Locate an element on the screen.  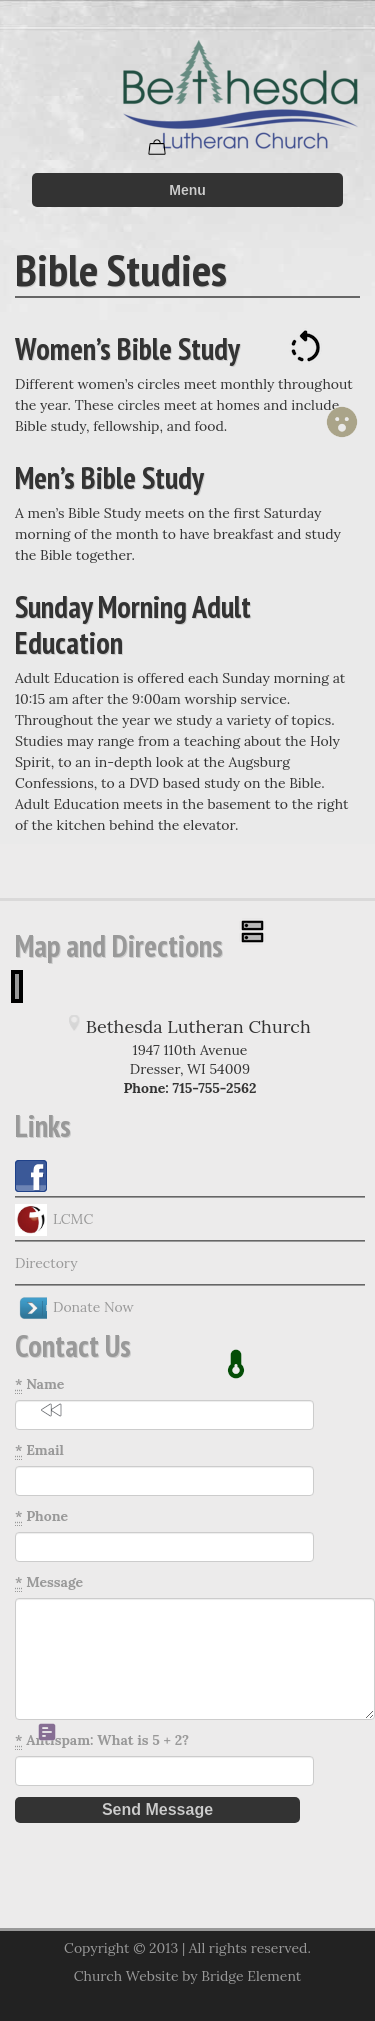
access server or DNS settings is located at coordinates (252, 931).